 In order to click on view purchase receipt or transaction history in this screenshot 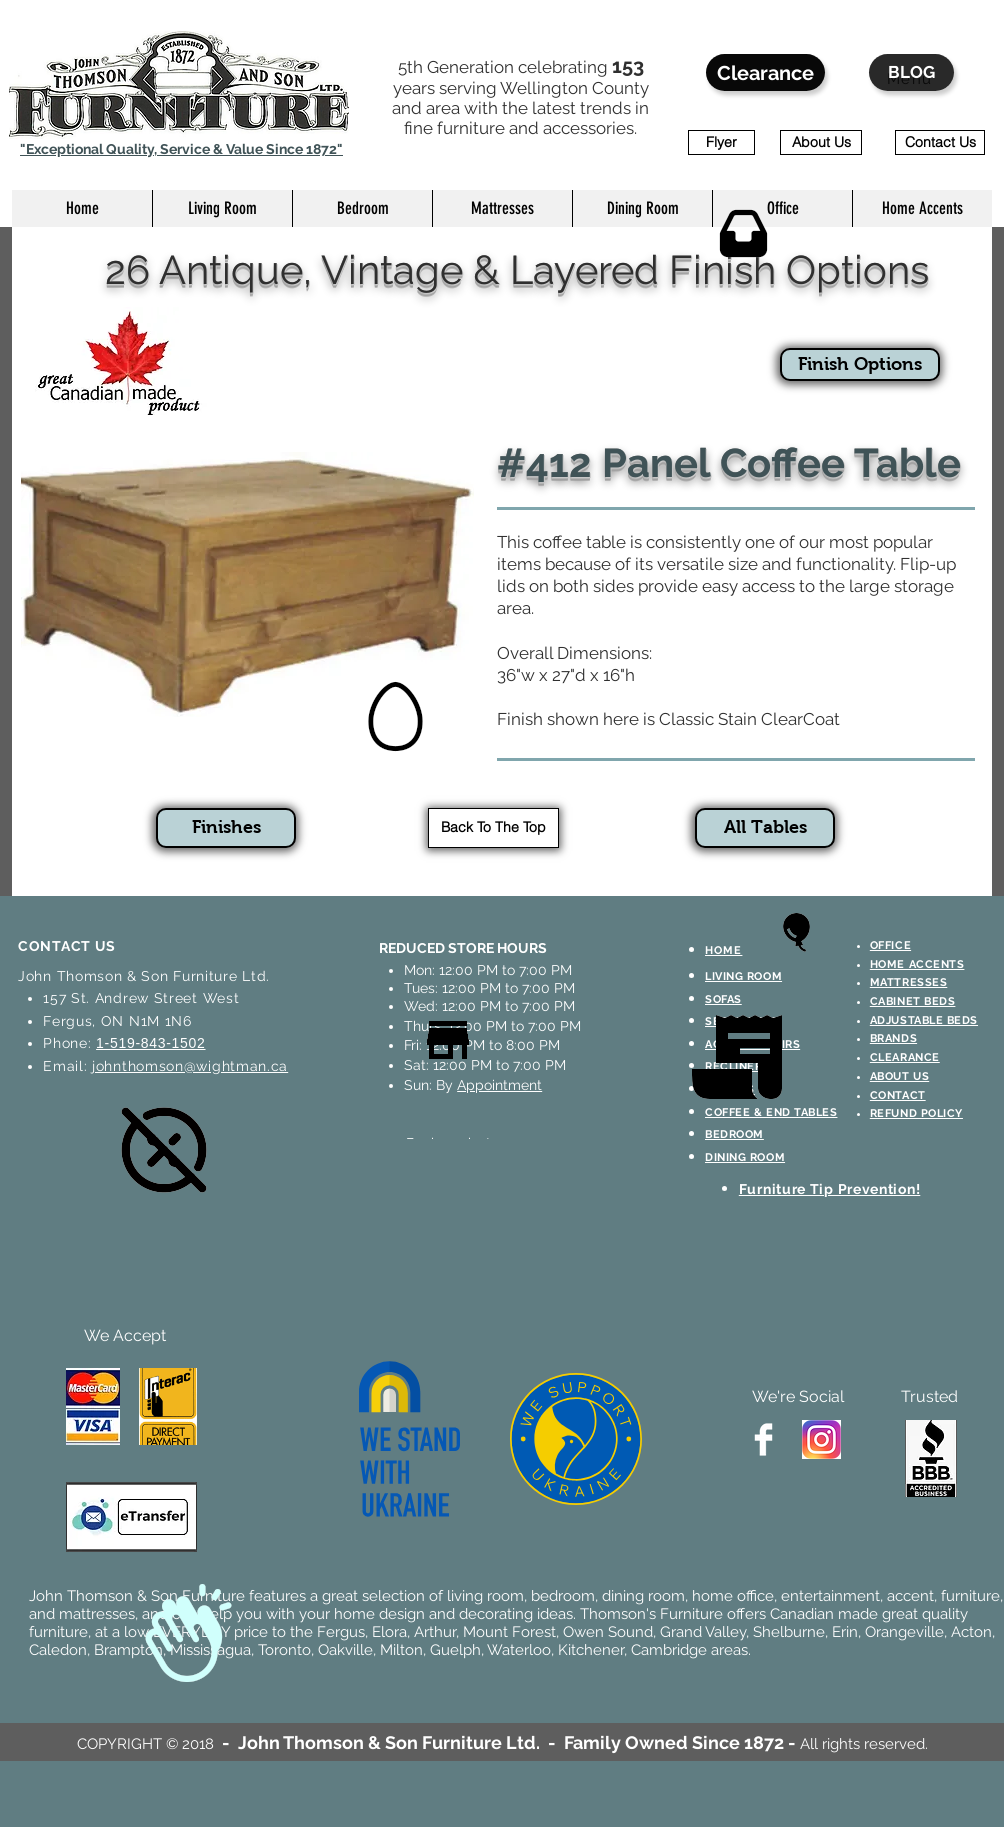, I will do `click(737, 1057)`.